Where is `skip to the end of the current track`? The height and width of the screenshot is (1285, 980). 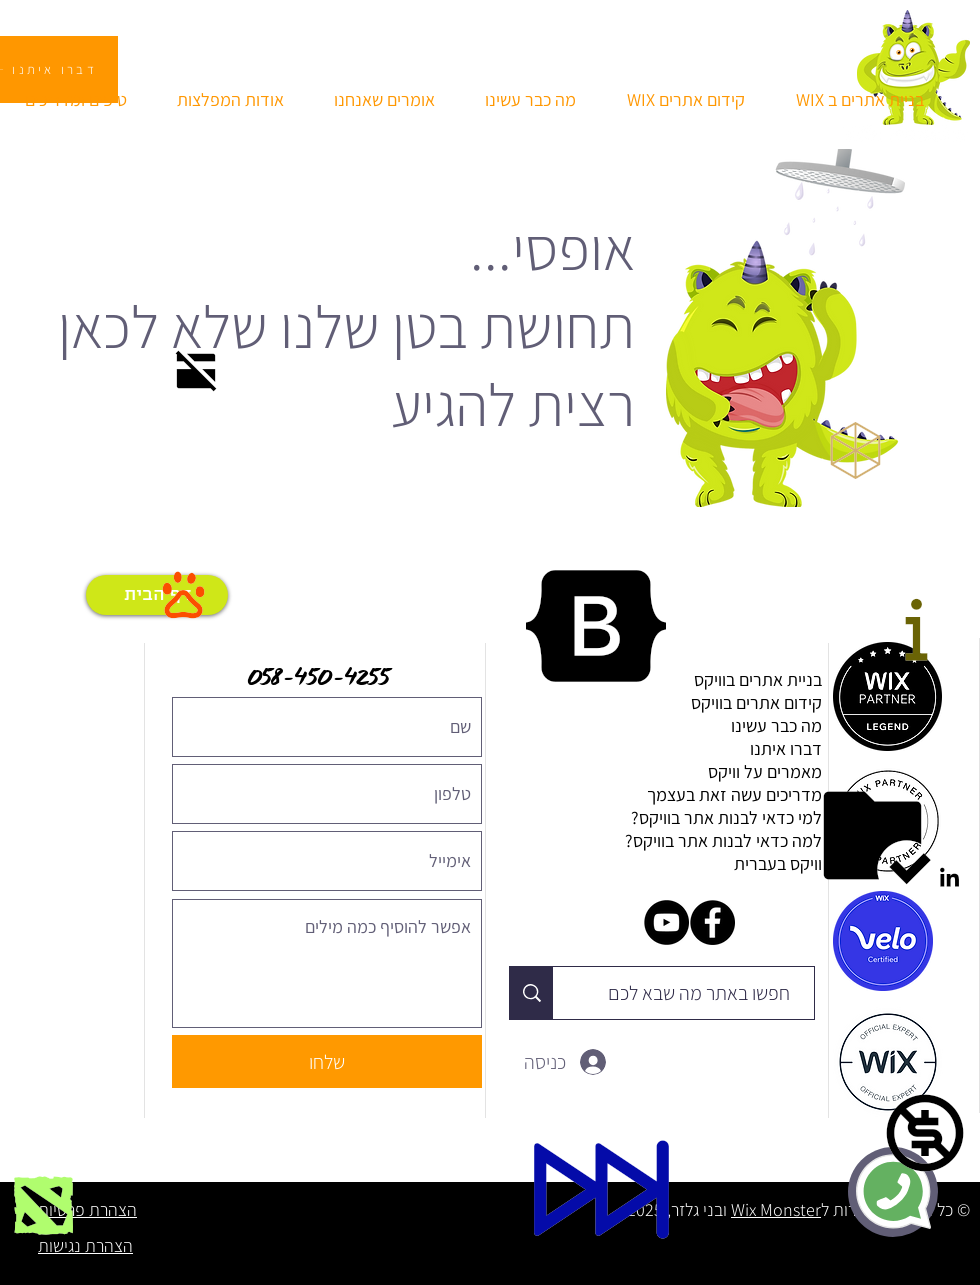 skip to the end of the current track is located at coordinates (601, 1189).